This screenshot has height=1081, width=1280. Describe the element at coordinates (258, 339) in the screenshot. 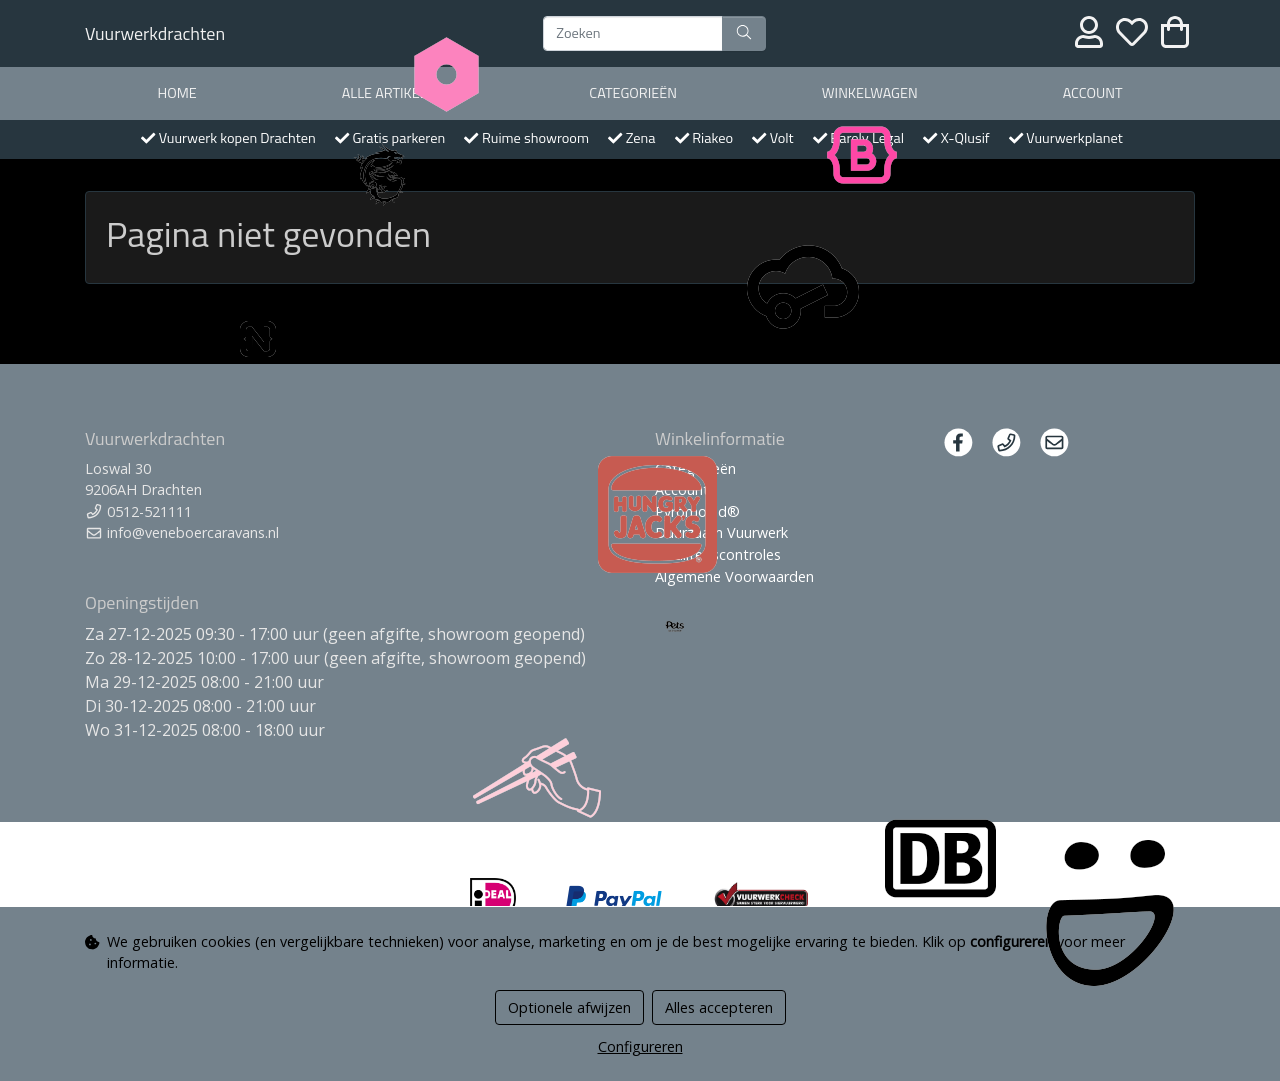

I see `nativescript app or framework logo` at that location.